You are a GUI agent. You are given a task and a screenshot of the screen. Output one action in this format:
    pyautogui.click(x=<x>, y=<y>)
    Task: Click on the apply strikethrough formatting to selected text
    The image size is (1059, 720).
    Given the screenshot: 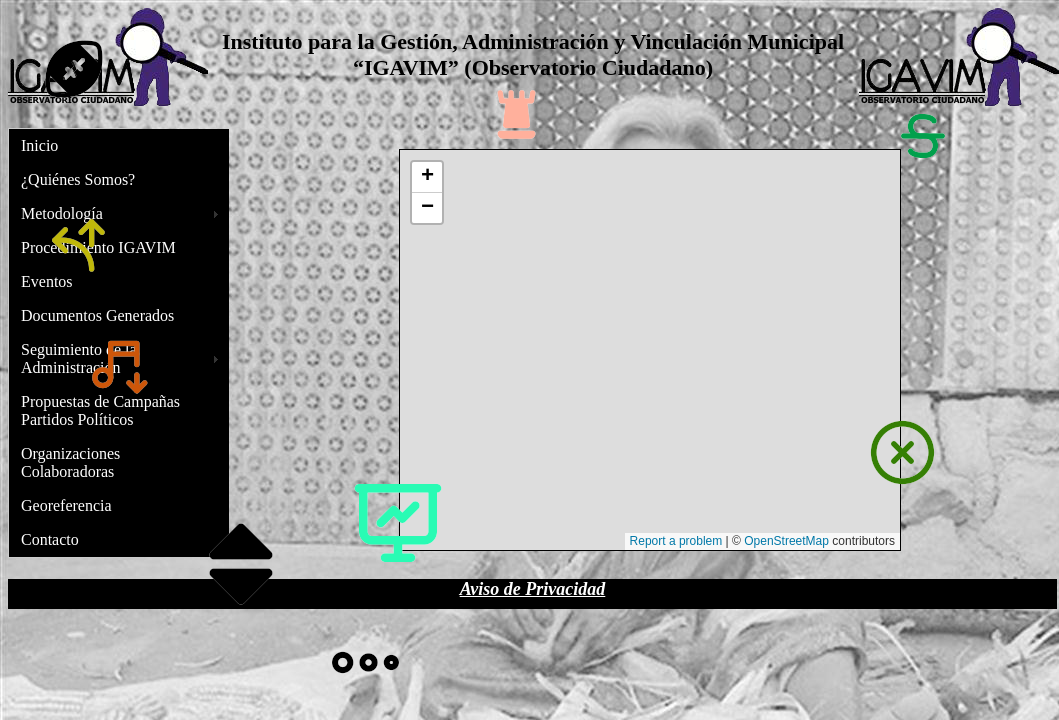 What is the action you would take?
    pyautogui.click(x=923, y=136)
    